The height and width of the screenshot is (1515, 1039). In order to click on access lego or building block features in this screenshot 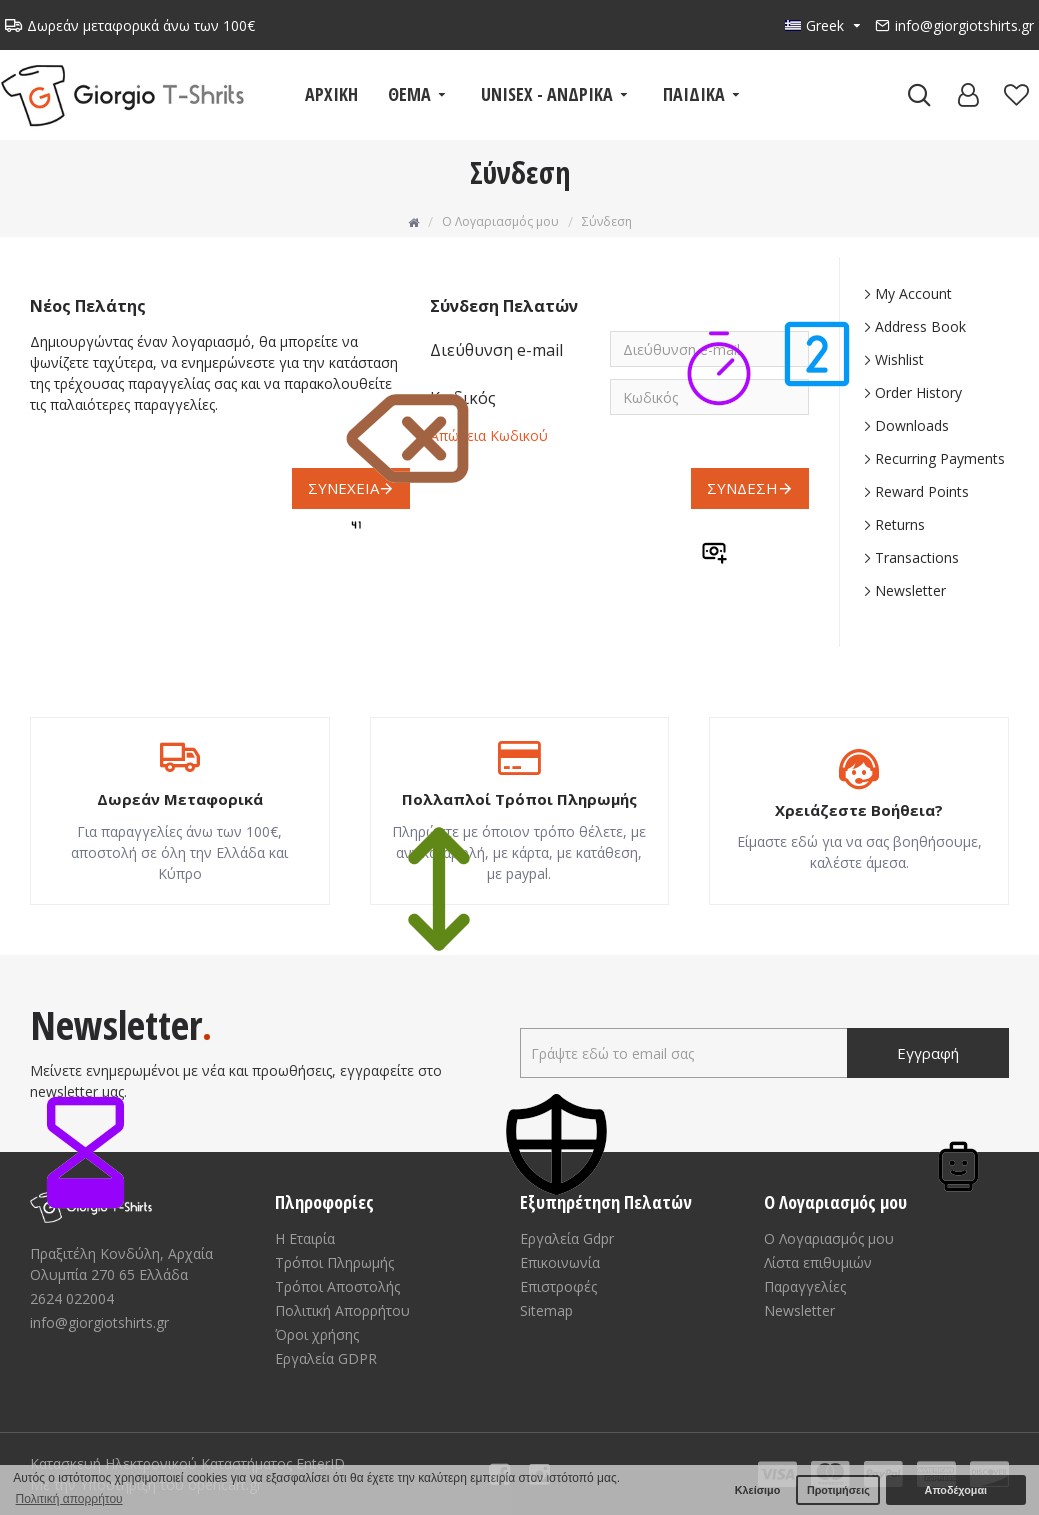, I will do `click(958, 1166)`.